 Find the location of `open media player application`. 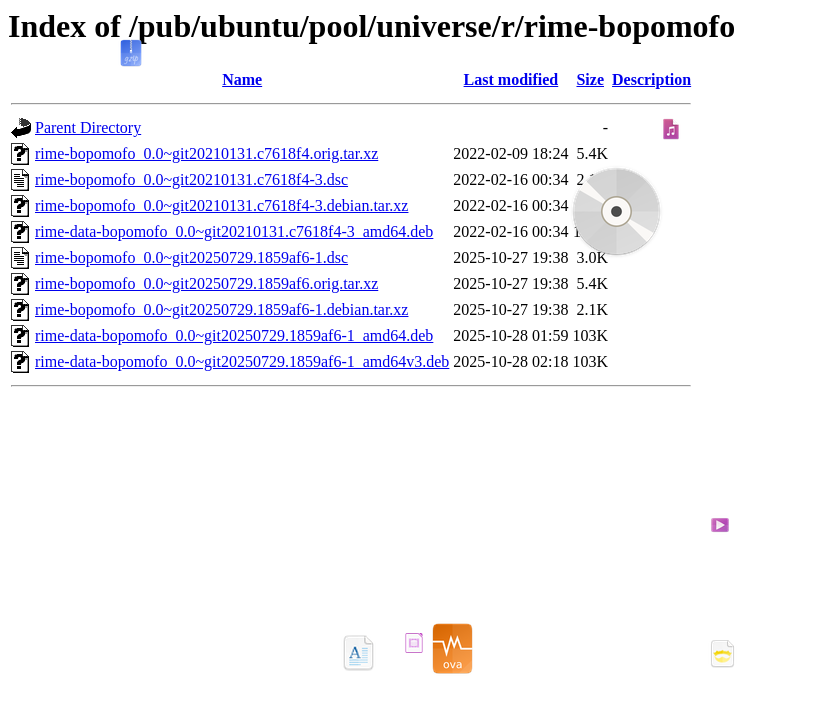

open media player application is located at coordinates (720, 525).